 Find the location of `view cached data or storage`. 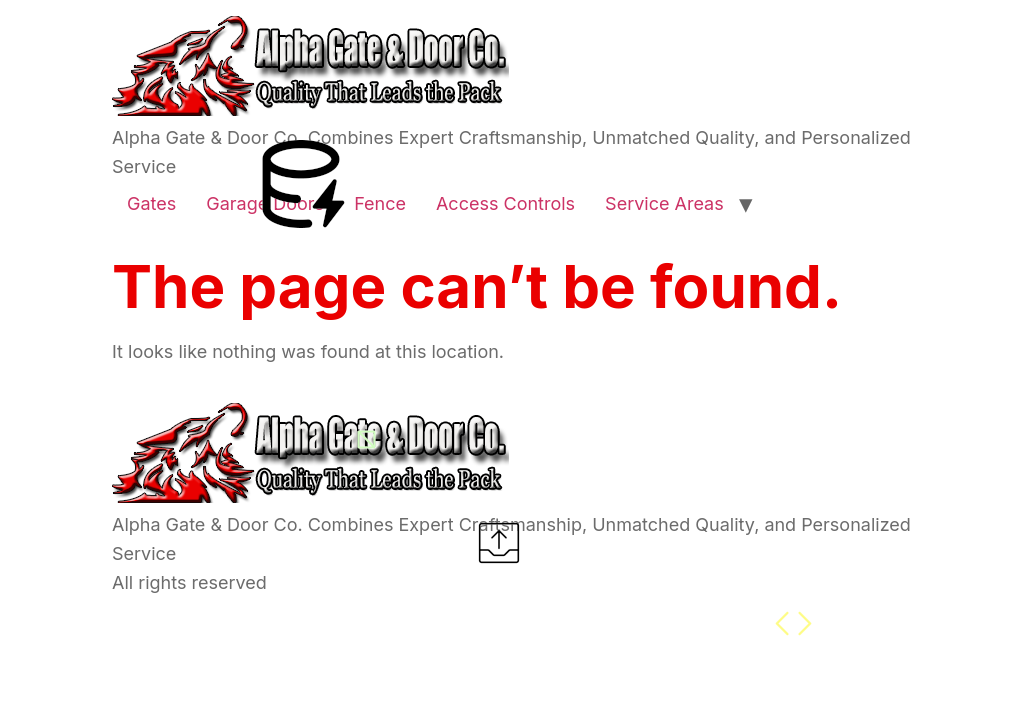

view cached data or storage is located at coordinates (301, 184).